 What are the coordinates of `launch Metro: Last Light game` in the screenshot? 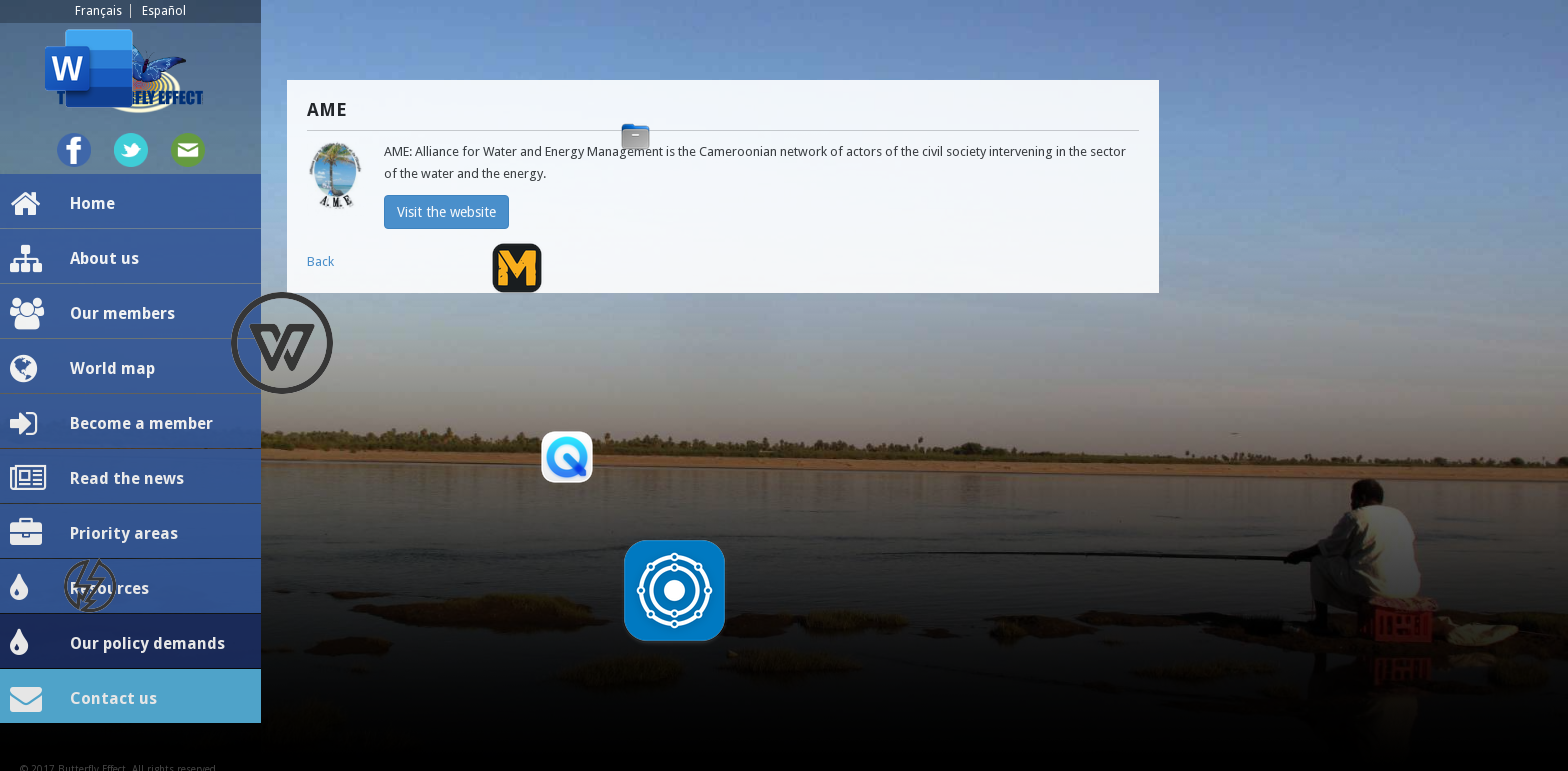 It's located at (517, 268).